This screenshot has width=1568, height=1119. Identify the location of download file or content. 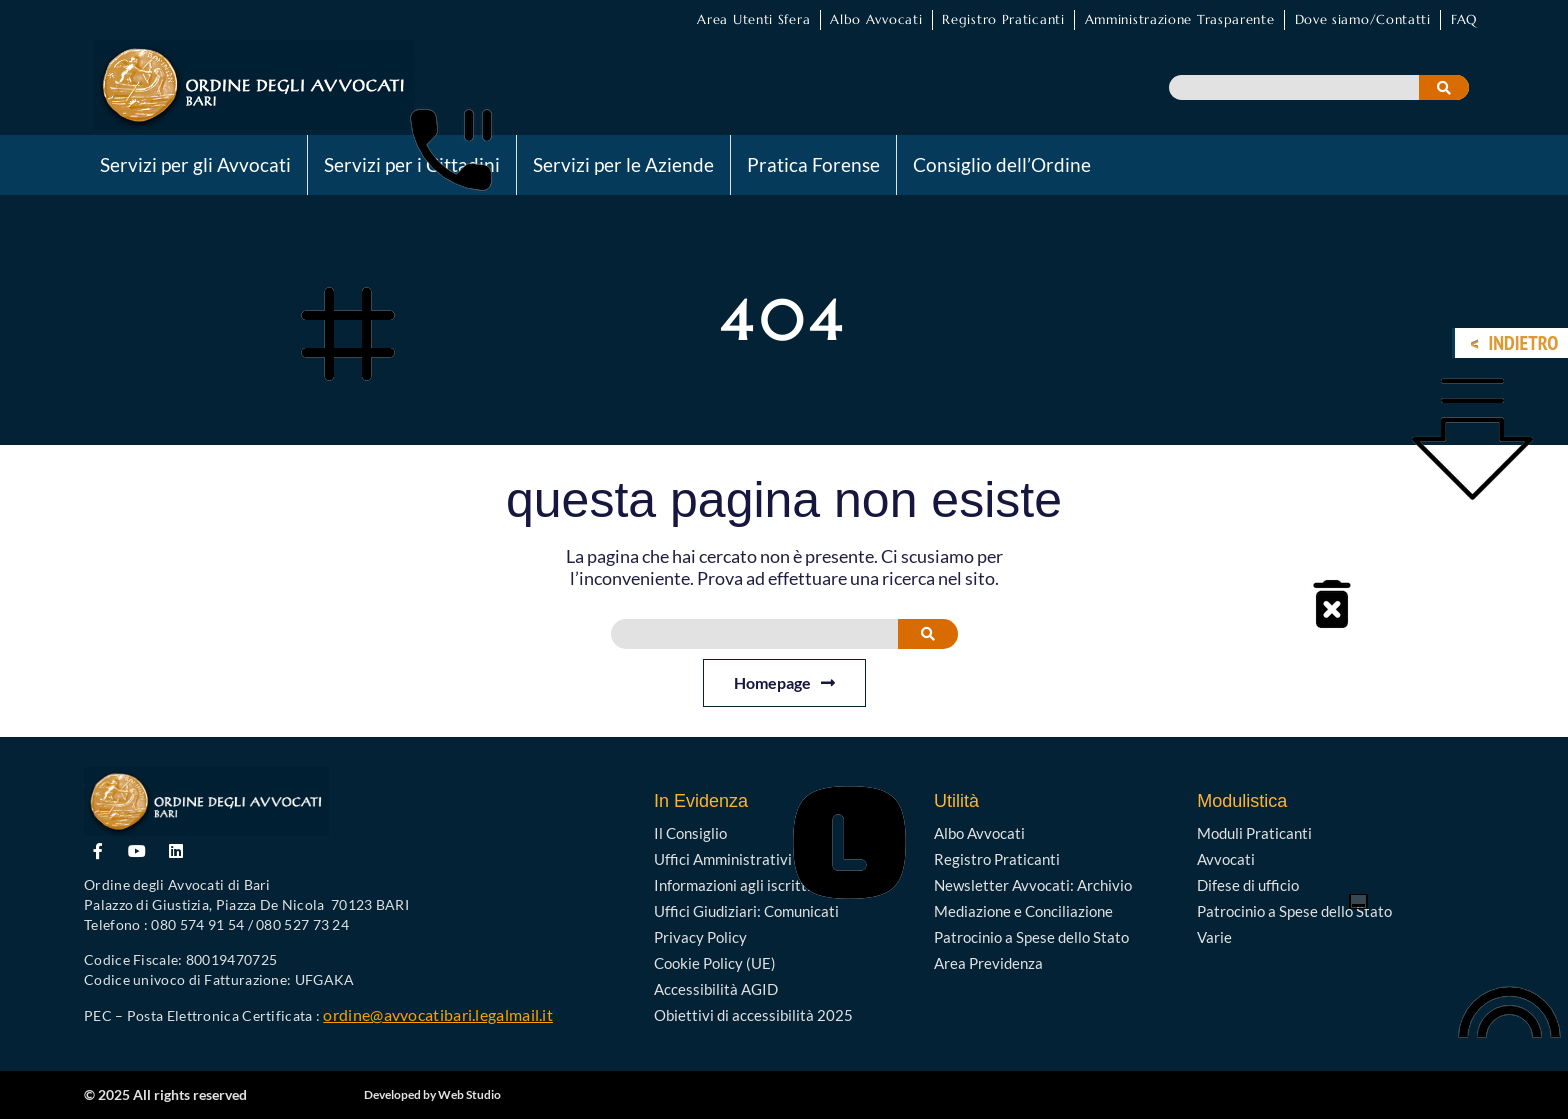
(1472, 434).